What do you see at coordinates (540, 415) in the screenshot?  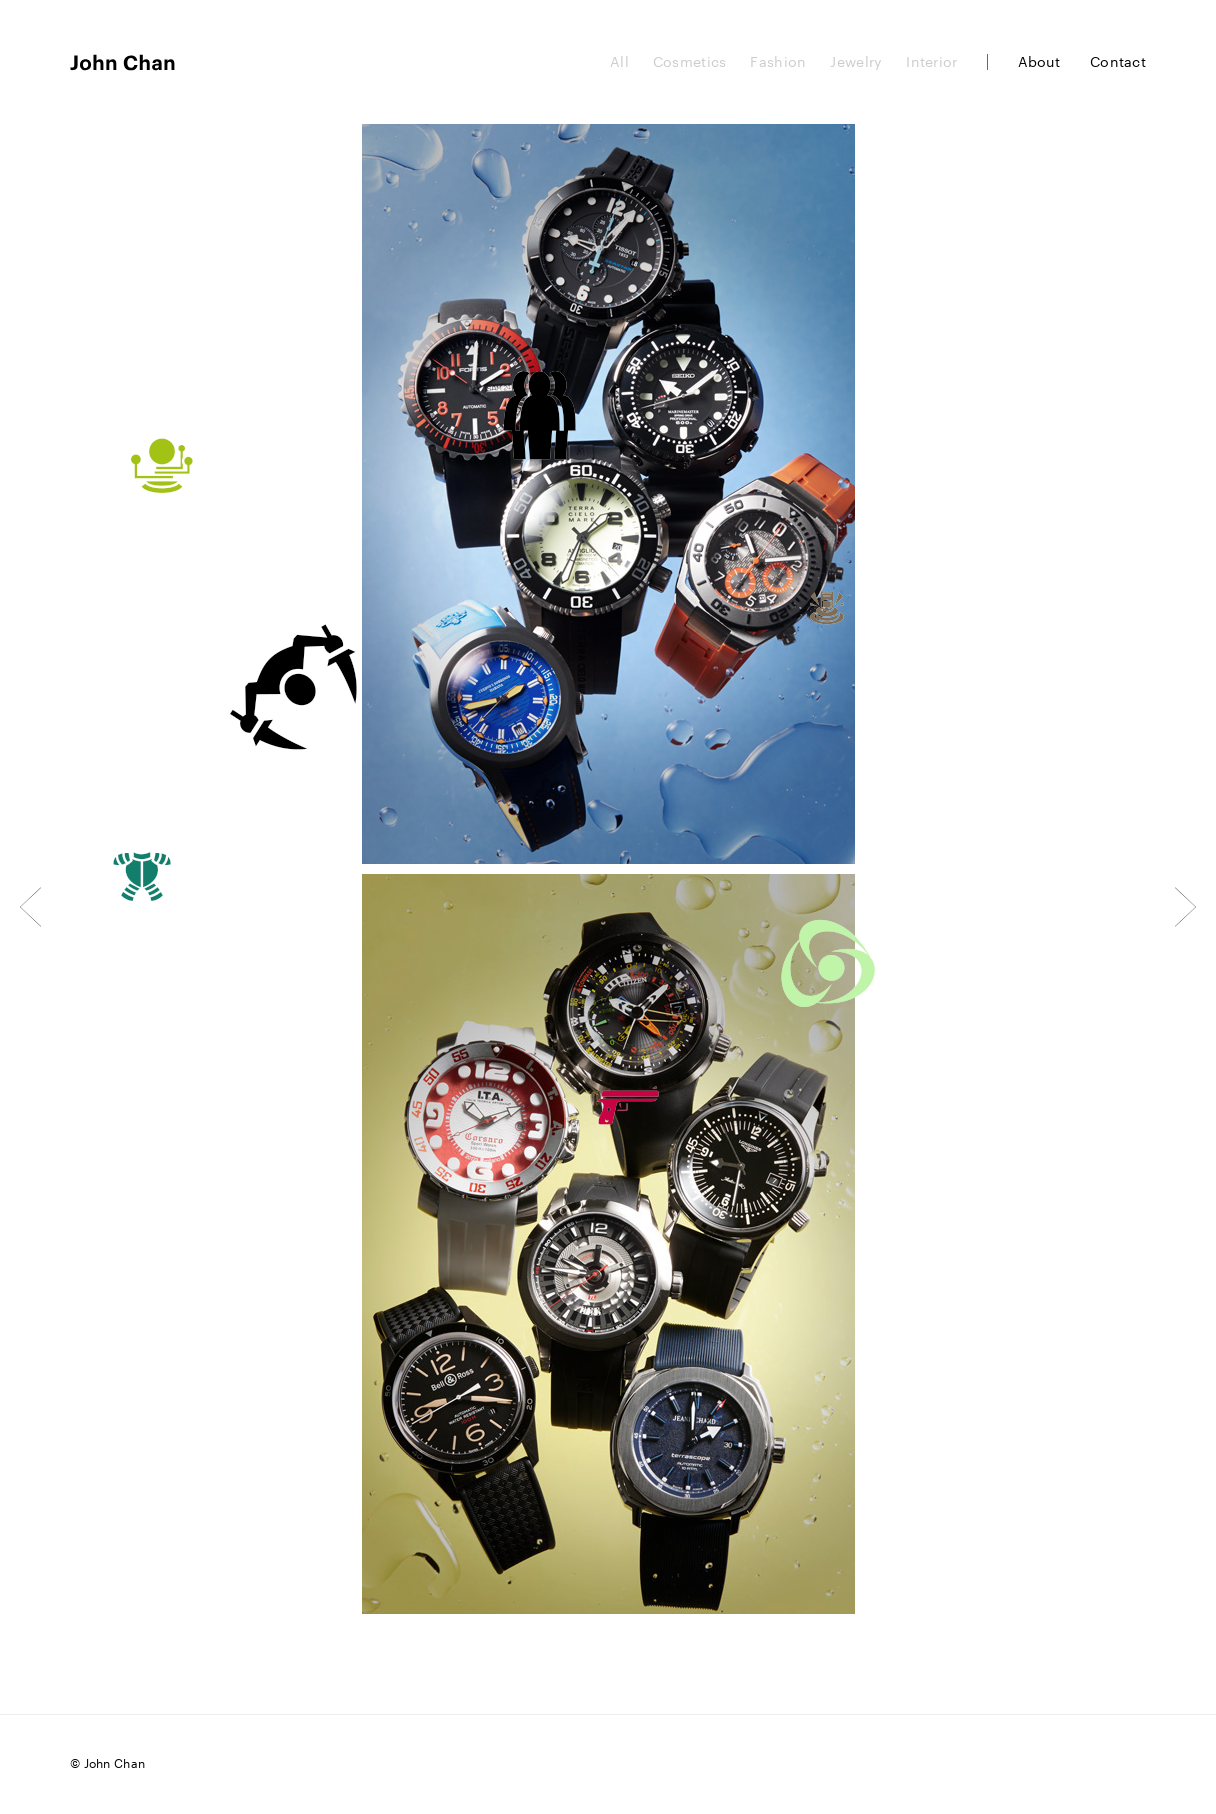 I see `backup or sync your team data` at bounding box center [540, 415].